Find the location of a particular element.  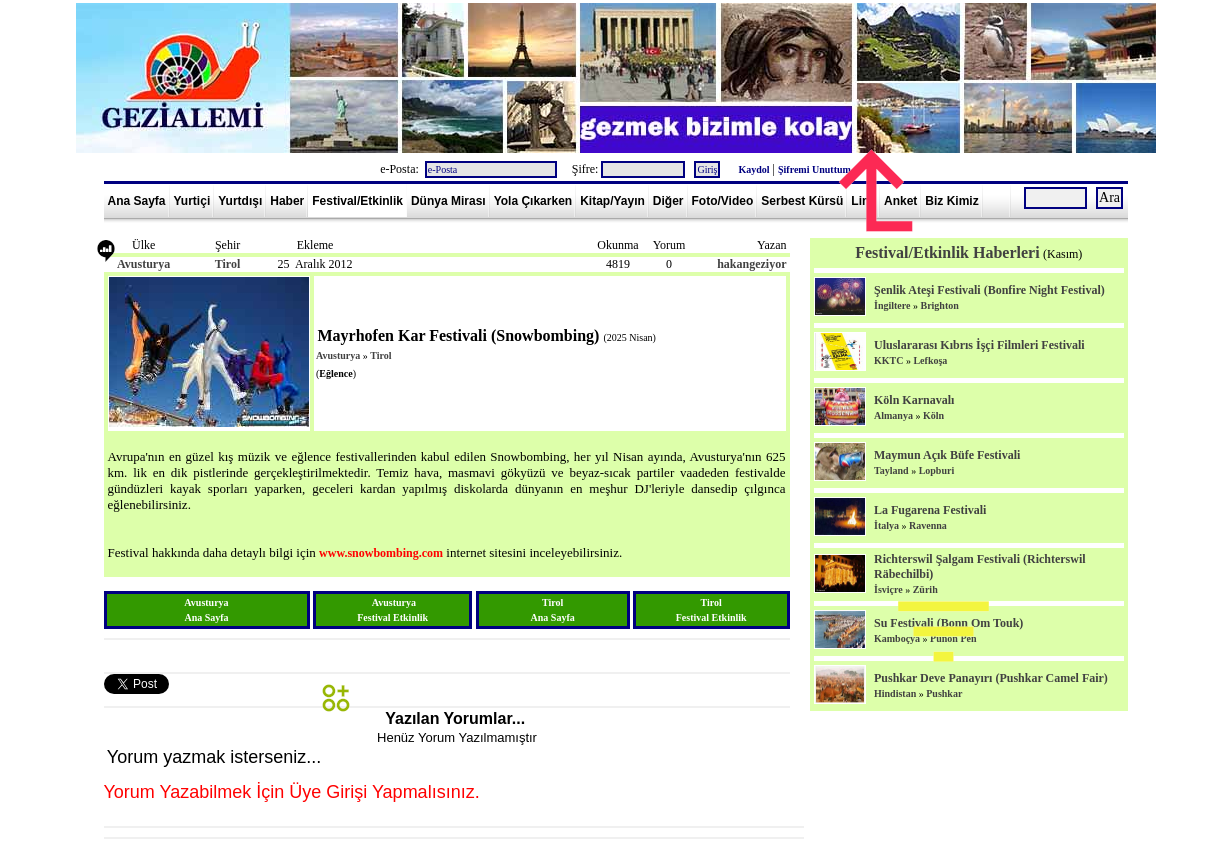

open Redash dashboard is located at coordinates (106, 251).